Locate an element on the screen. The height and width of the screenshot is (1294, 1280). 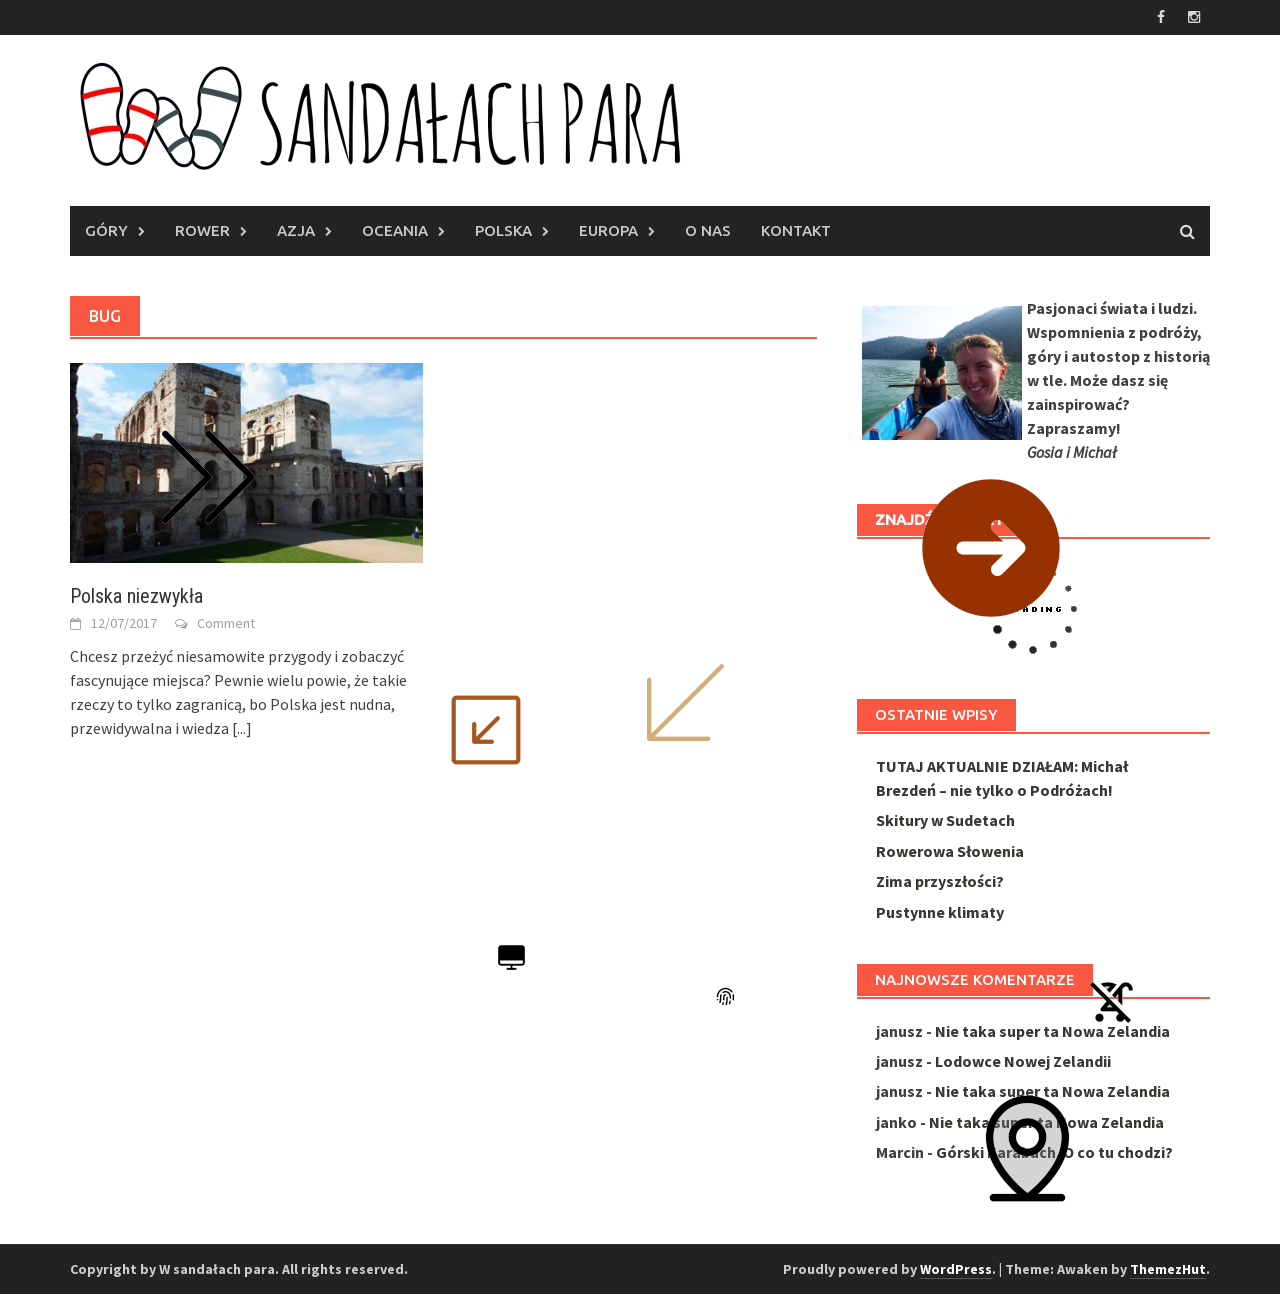
move content to bottom-left corner is located at coordinates (486, 730).